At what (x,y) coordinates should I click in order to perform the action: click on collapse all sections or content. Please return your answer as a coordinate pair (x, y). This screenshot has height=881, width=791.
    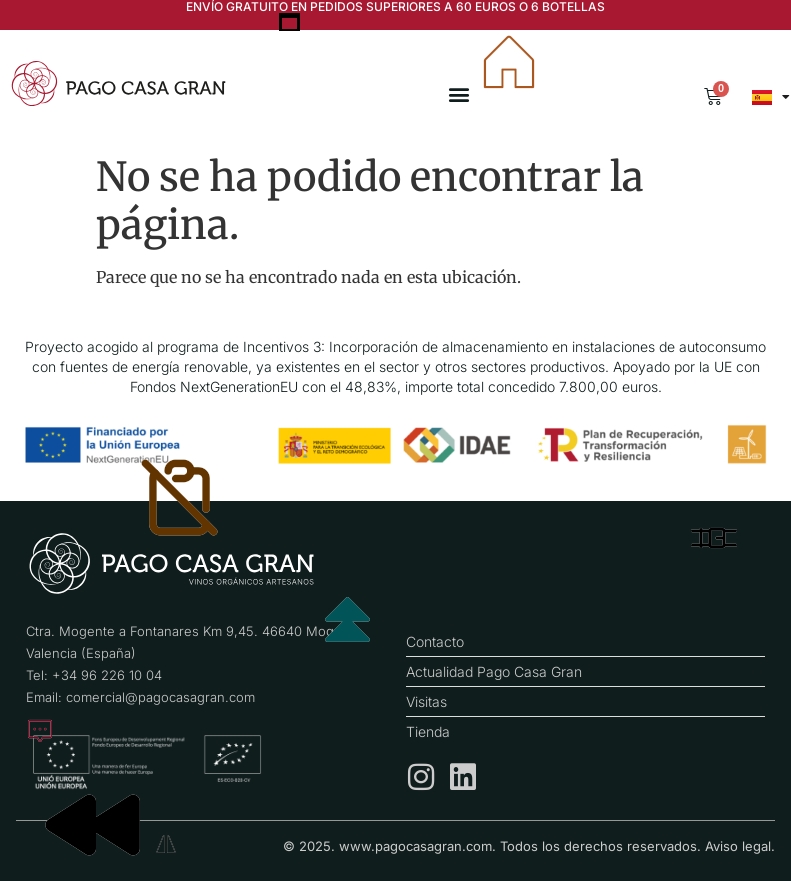
    Looking at the image, I should click on (347, 621).